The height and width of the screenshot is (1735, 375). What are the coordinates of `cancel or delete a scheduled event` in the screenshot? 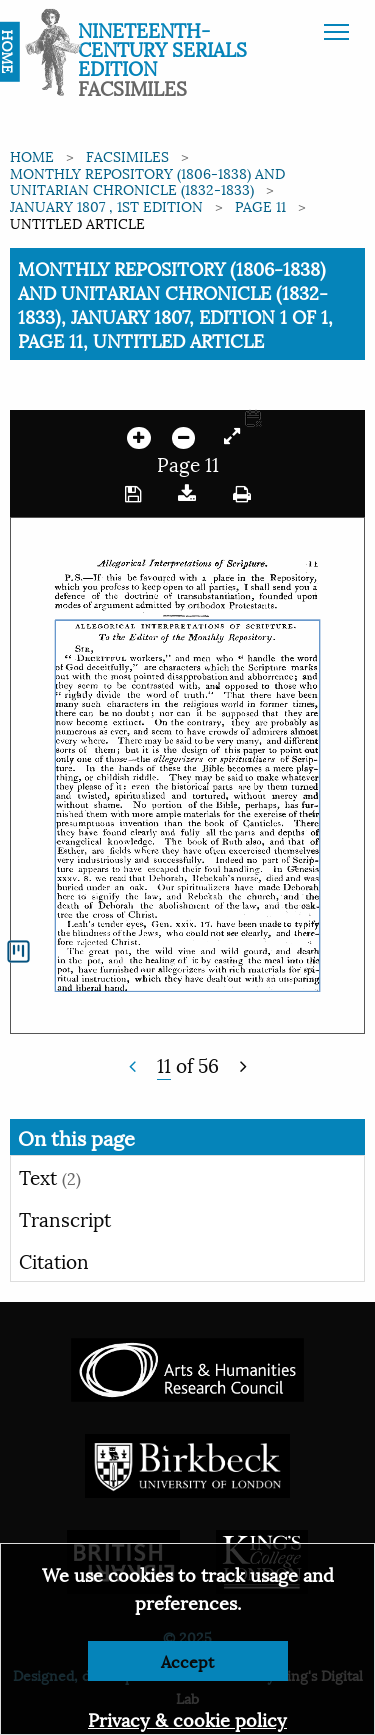 It's located at (253, 418).